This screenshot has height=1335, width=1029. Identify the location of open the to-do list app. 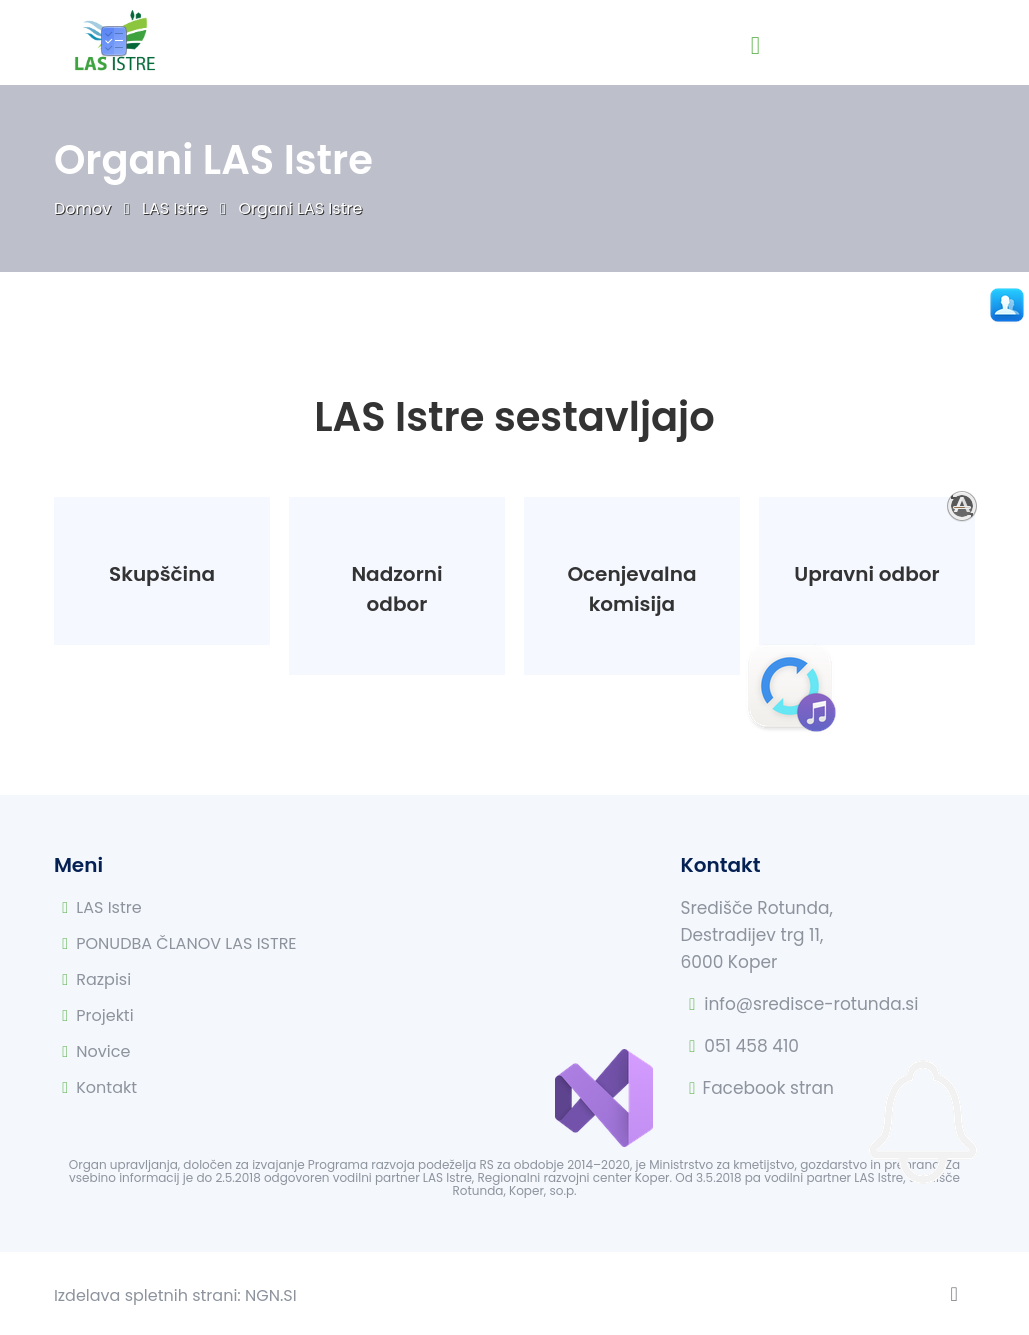
(114, 41).